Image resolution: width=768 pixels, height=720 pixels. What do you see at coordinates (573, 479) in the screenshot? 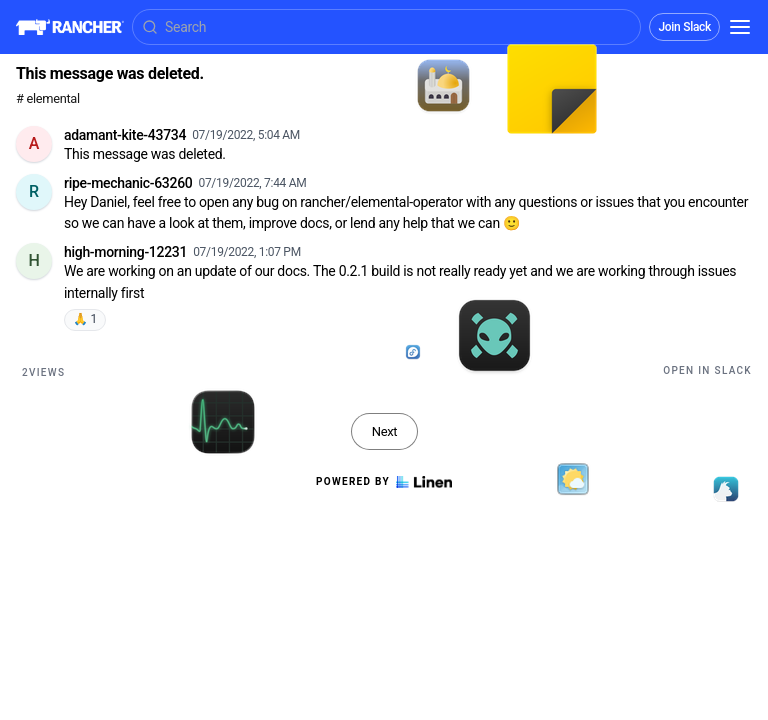
I see `open the weather application` at bounding box center [573, 479].